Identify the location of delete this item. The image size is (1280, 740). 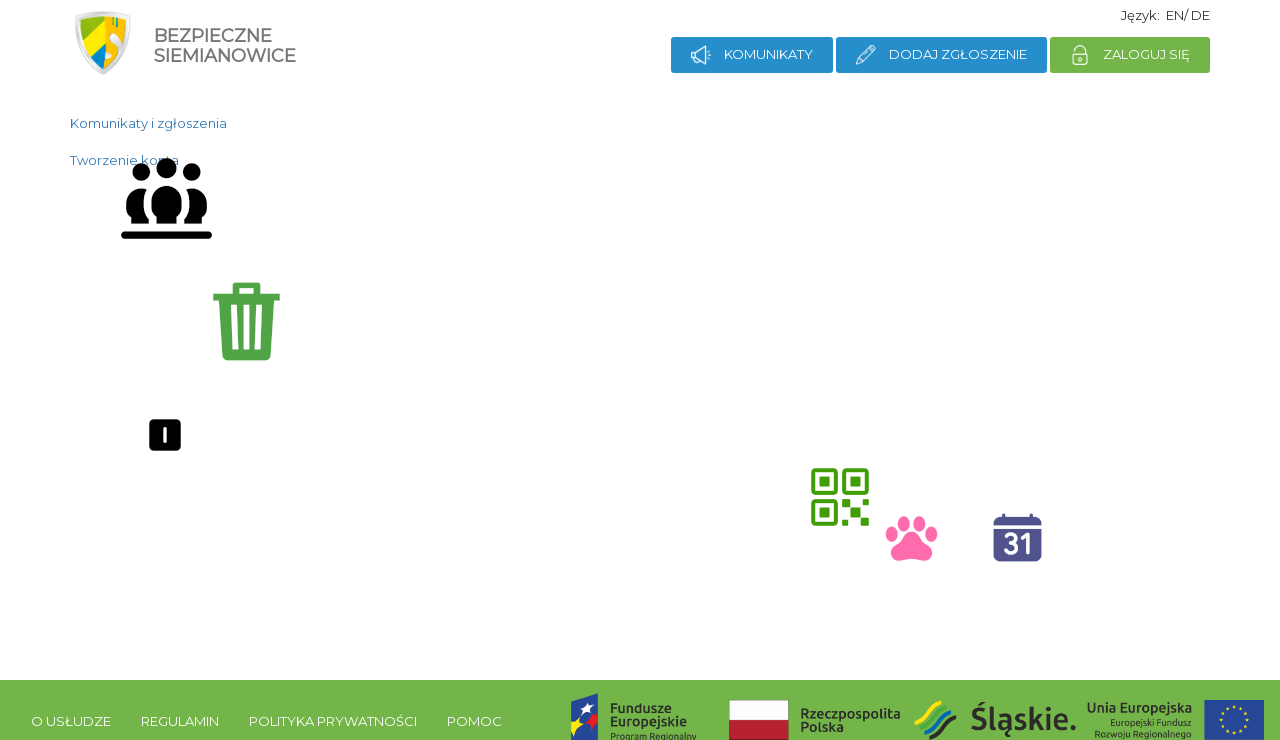
(246, 321).